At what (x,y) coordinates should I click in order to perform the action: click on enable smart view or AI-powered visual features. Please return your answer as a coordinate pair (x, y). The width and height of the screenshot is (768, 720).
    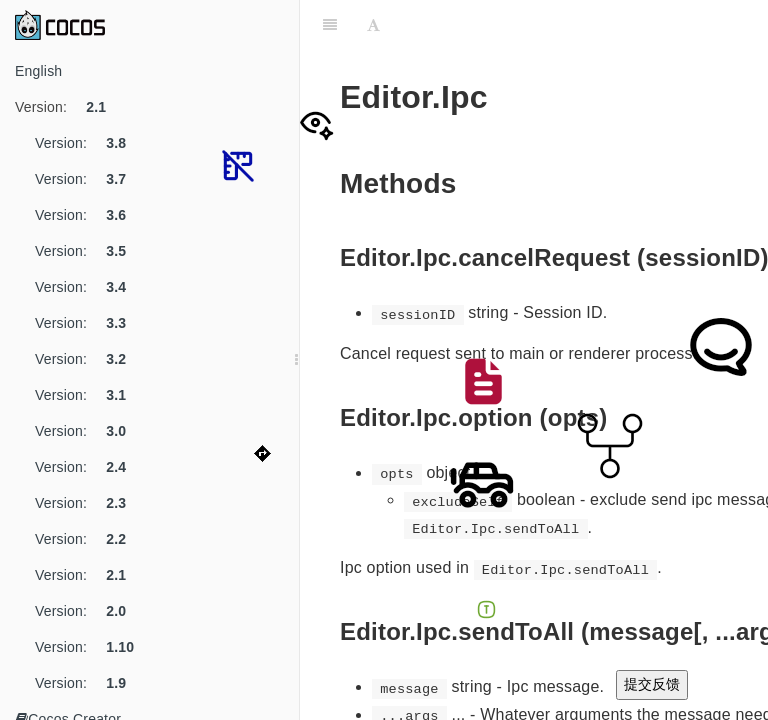
    Looking at the image, I should click on (315, 122).